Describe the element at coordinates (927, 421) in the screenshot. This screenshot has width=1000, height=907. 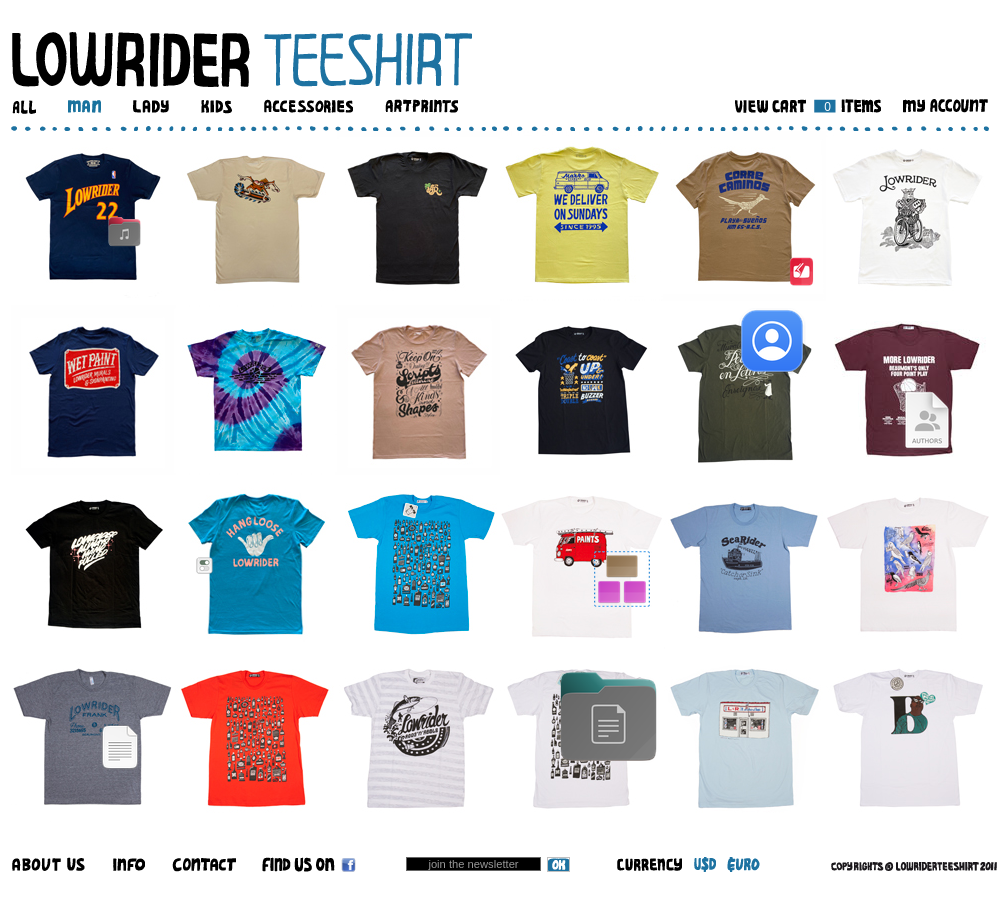
I see `authors or contributors text file` at that location.